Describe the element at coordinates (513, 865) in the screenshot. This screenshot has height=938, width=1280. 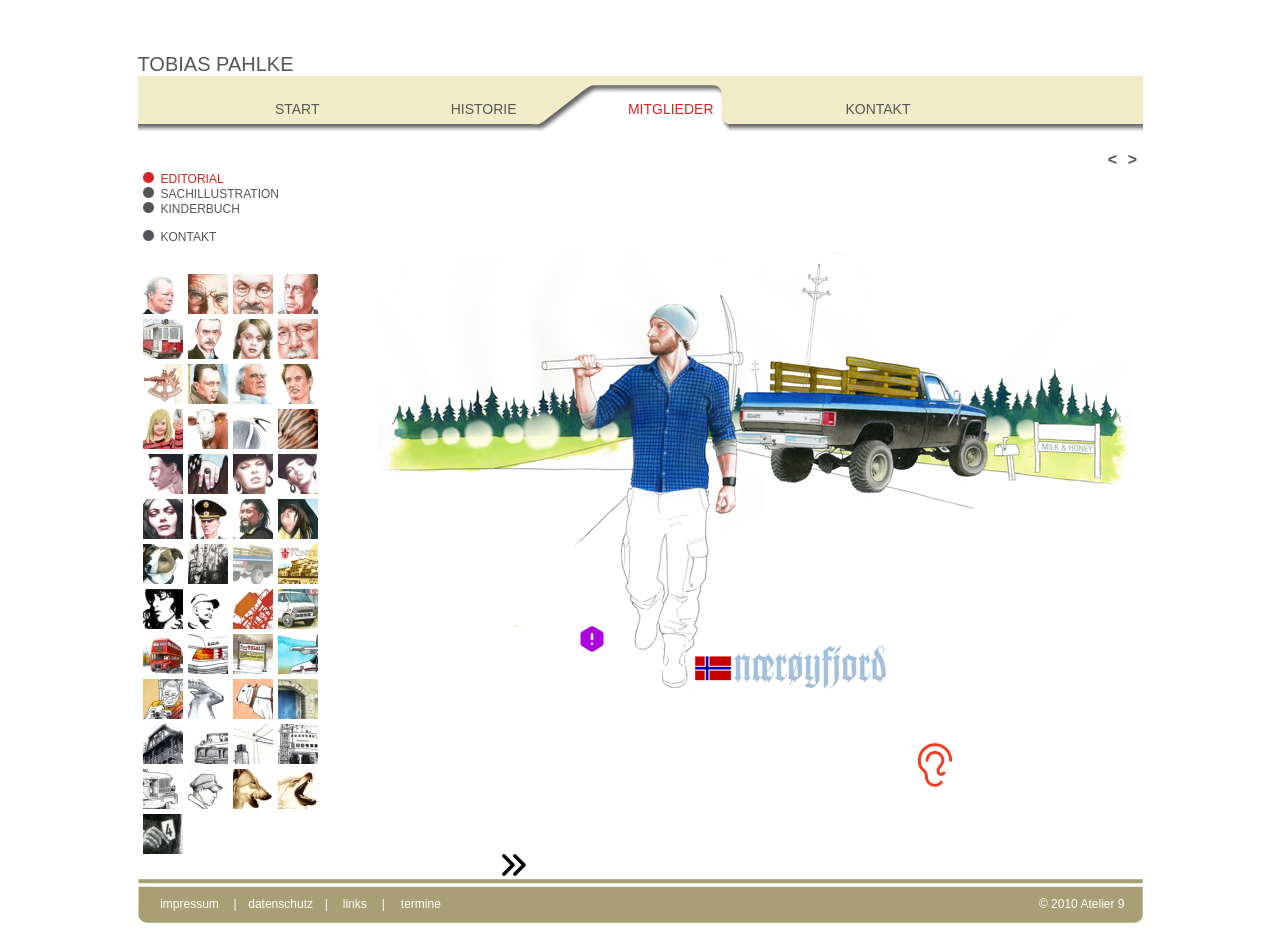
I see `skip forward or advance to next item` at that location.